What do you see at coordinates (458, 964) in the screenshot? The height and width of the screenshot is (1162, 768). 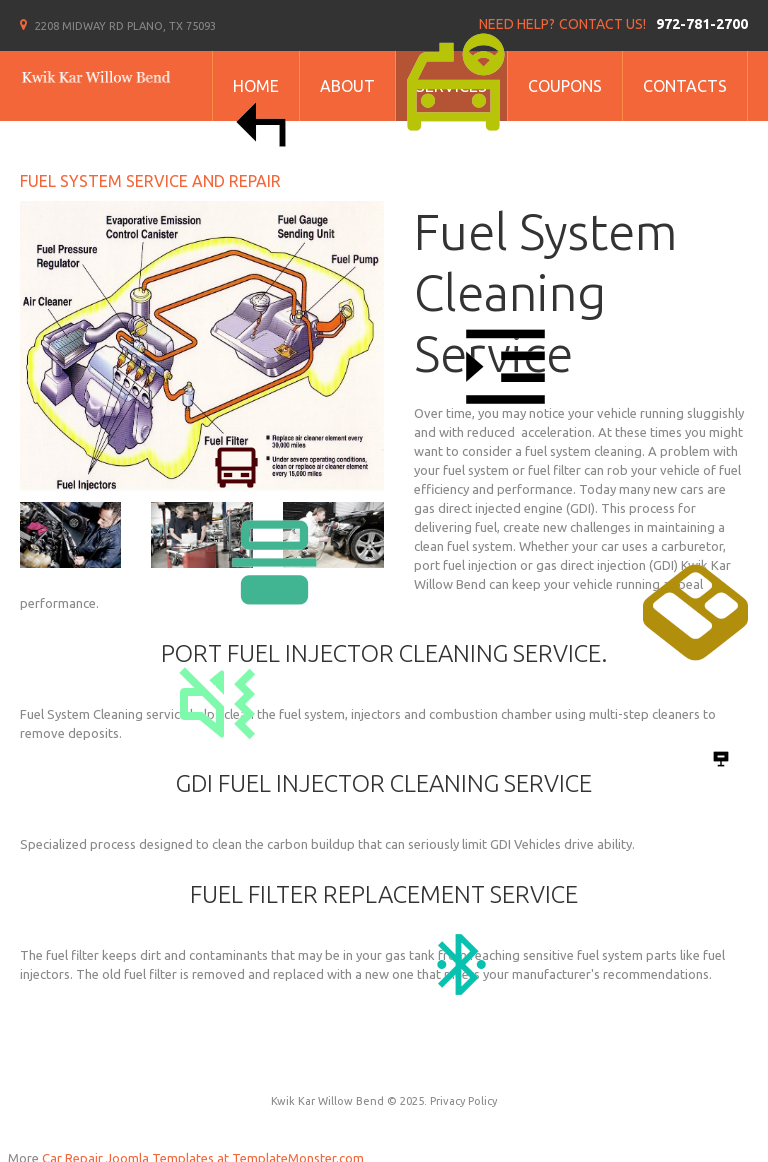 I see `connect to a bluetooth device` at bounding box center [458, 964].